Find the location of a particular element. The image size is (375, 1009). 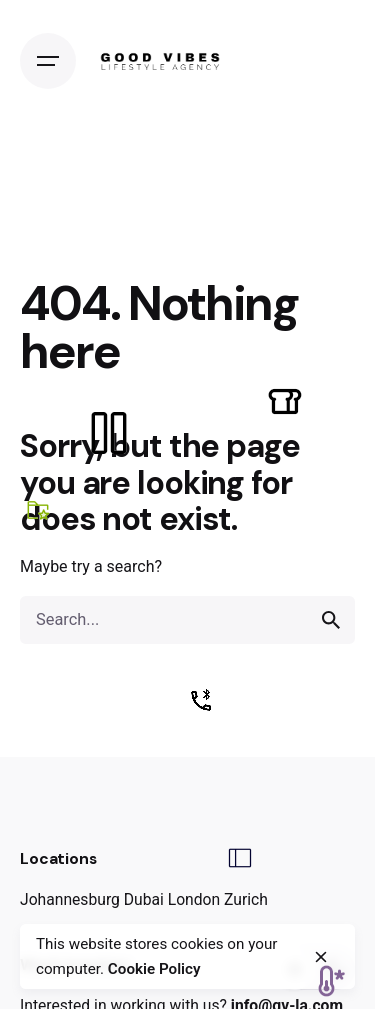

access bakery or bread-related content is located at coordinates (285, 401).